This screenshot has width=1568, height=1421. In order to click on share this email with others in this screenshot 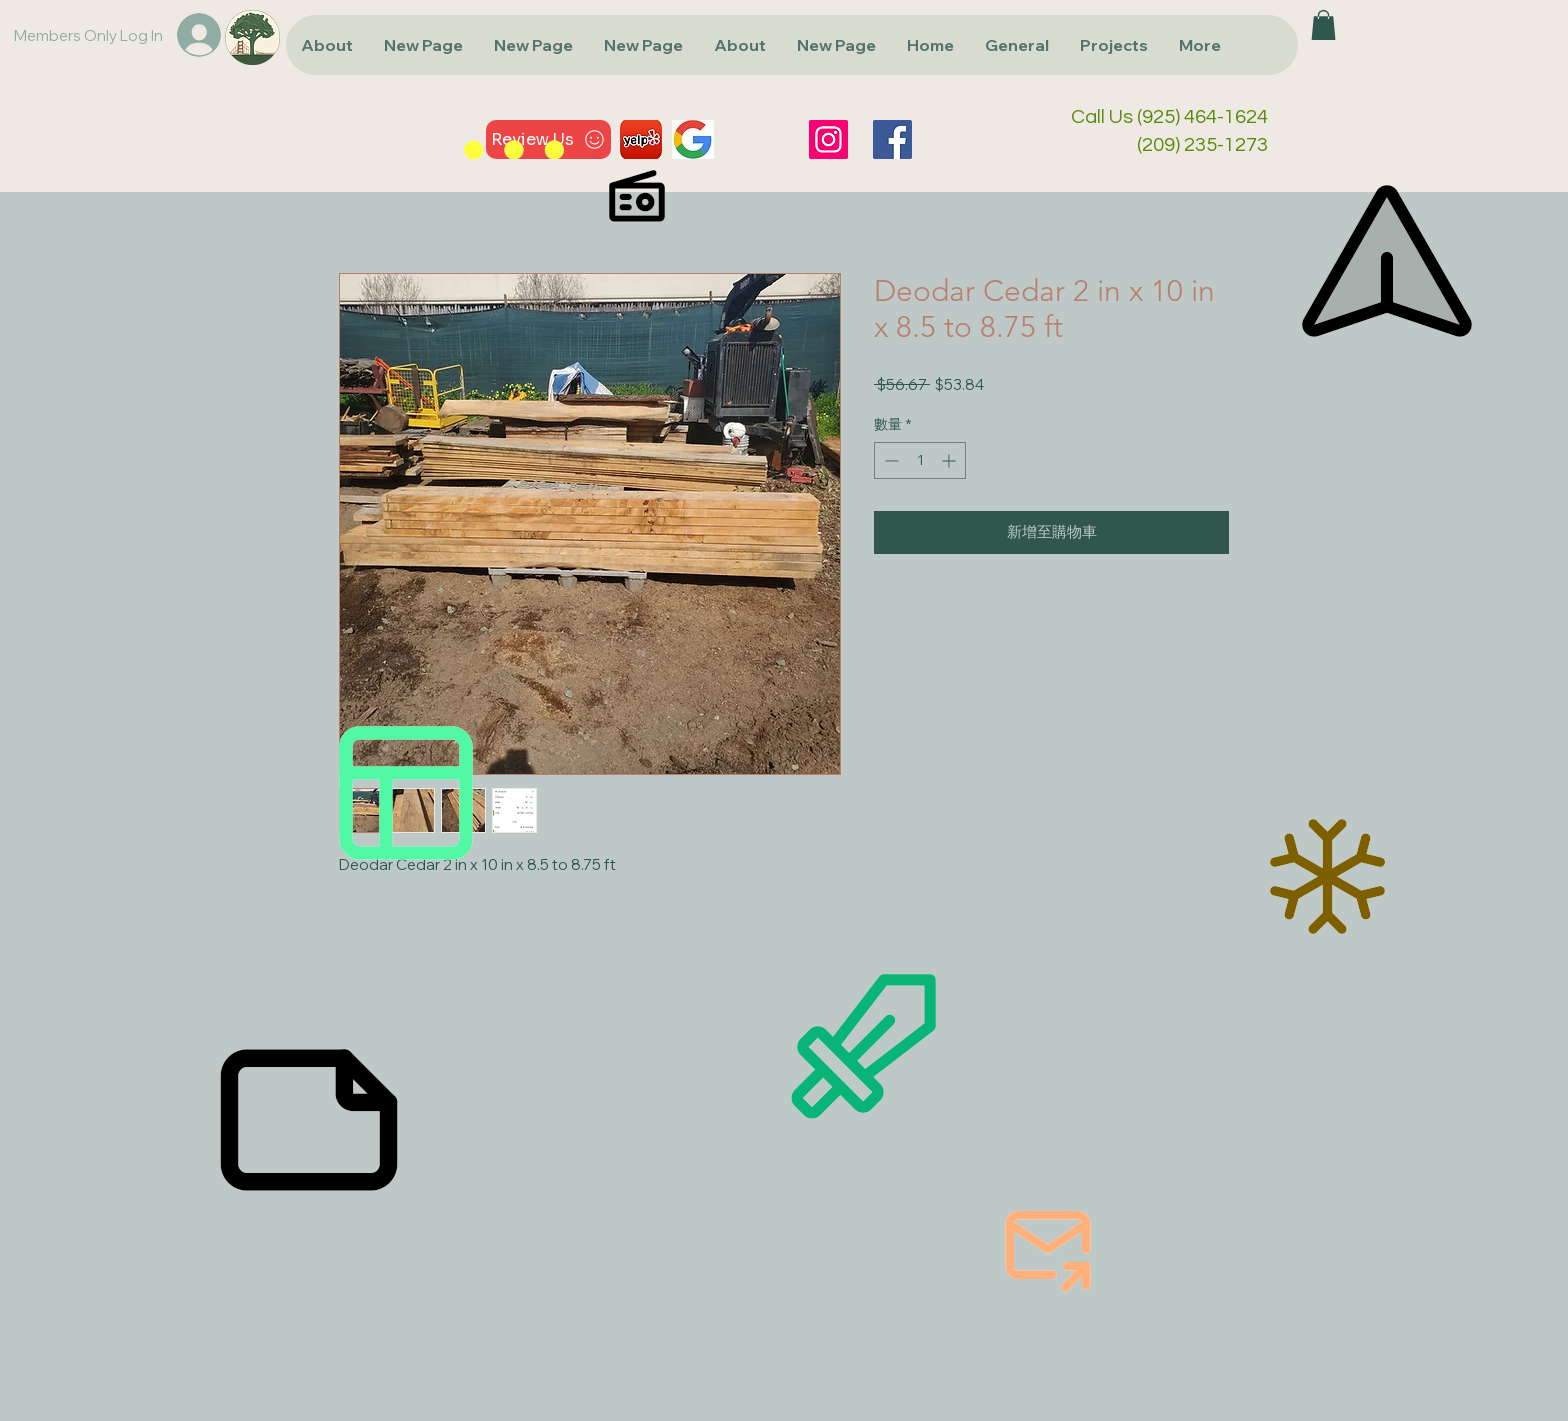, I will do `click(1048, 1245)`.